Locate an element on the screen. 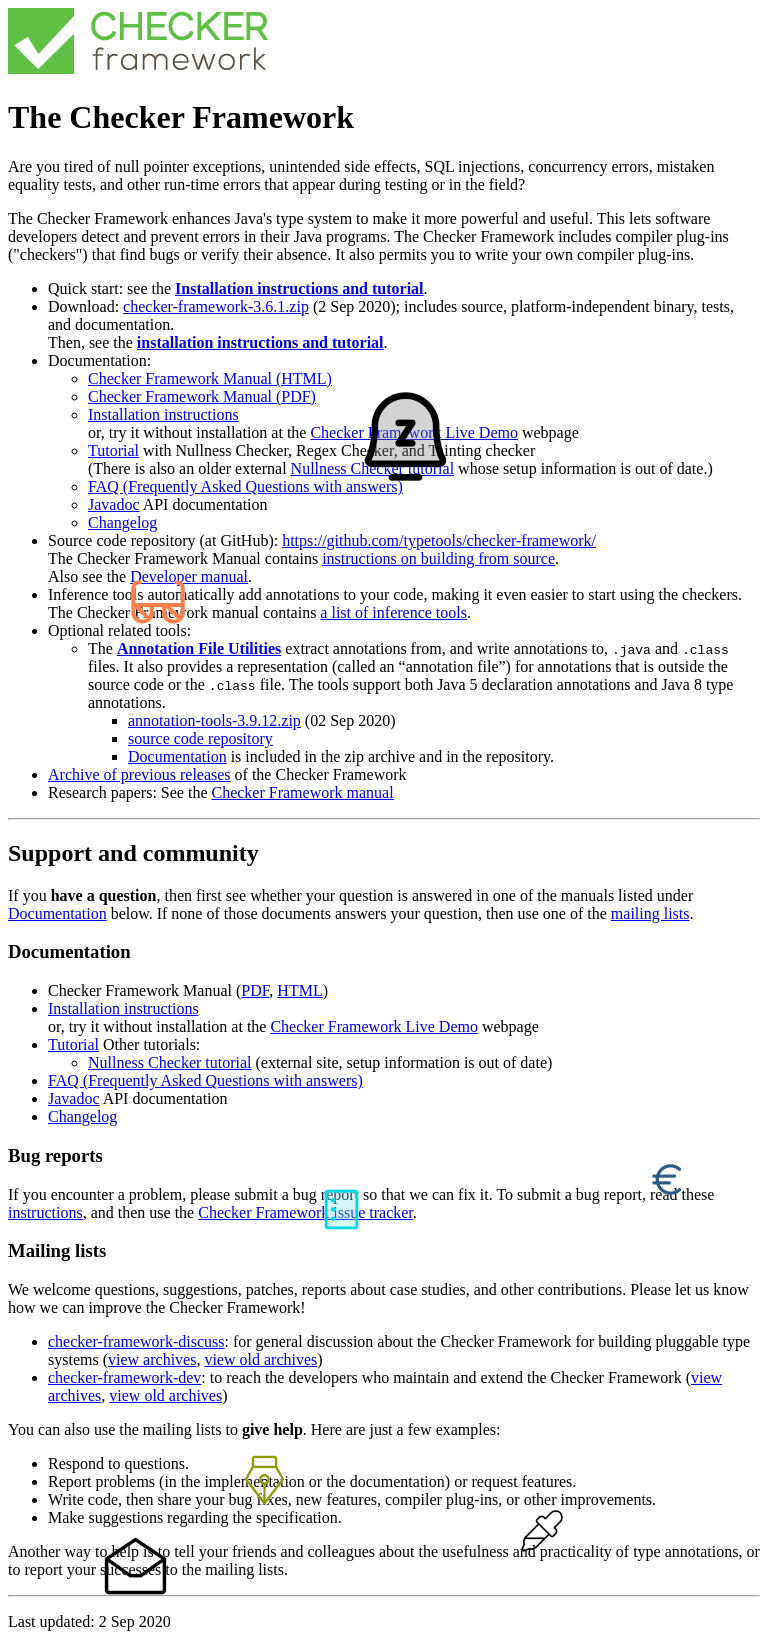 This screenshot has width=768, height=1647. view an opened email or message is located at coordinates (135, 1568).